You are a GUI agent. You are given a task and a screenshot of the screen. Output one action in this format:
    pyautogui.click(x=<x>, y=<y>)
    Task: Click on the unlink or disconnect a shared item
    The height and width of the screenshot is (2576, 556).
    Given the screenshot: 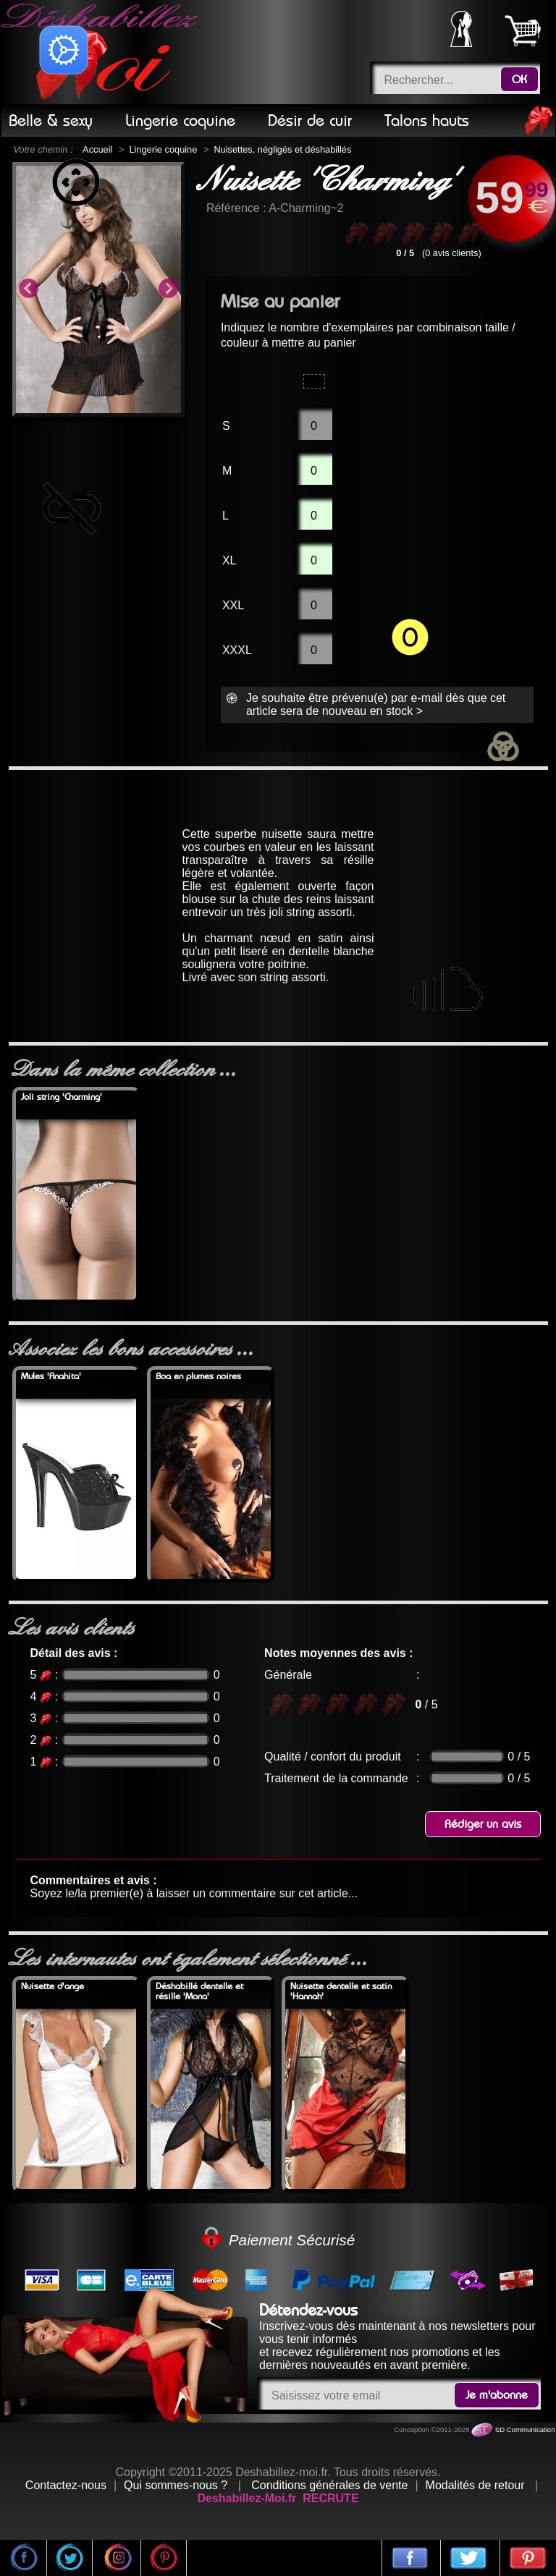 What is the action you would take?
    pyautogui.click(x=72, y=509)
    